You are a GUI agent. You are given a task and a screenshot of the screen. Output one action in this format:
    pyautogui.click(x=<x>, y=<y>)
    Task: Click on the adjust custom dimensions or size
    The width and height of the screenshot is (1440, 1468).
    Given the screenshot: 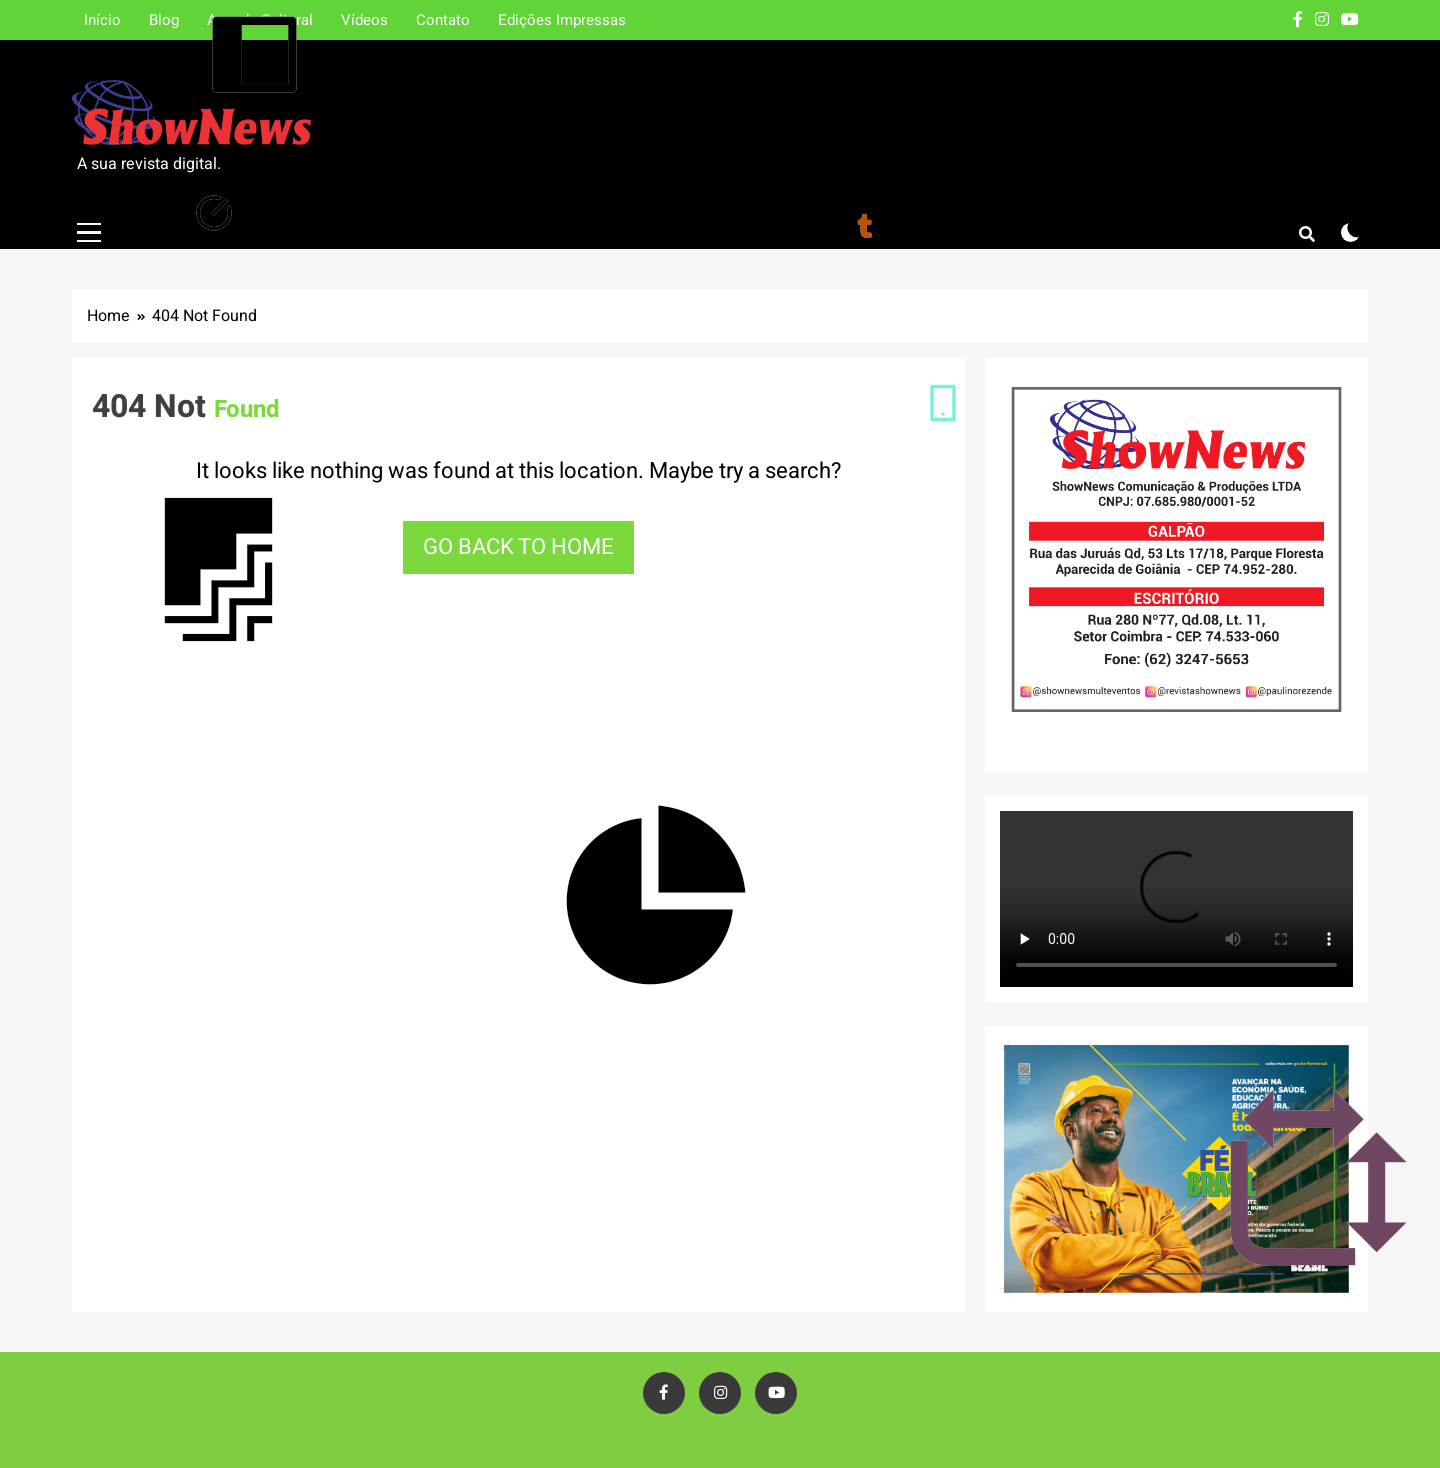 What is the action you would take?
    pyautogui.click(x=1308, y=1188)
    